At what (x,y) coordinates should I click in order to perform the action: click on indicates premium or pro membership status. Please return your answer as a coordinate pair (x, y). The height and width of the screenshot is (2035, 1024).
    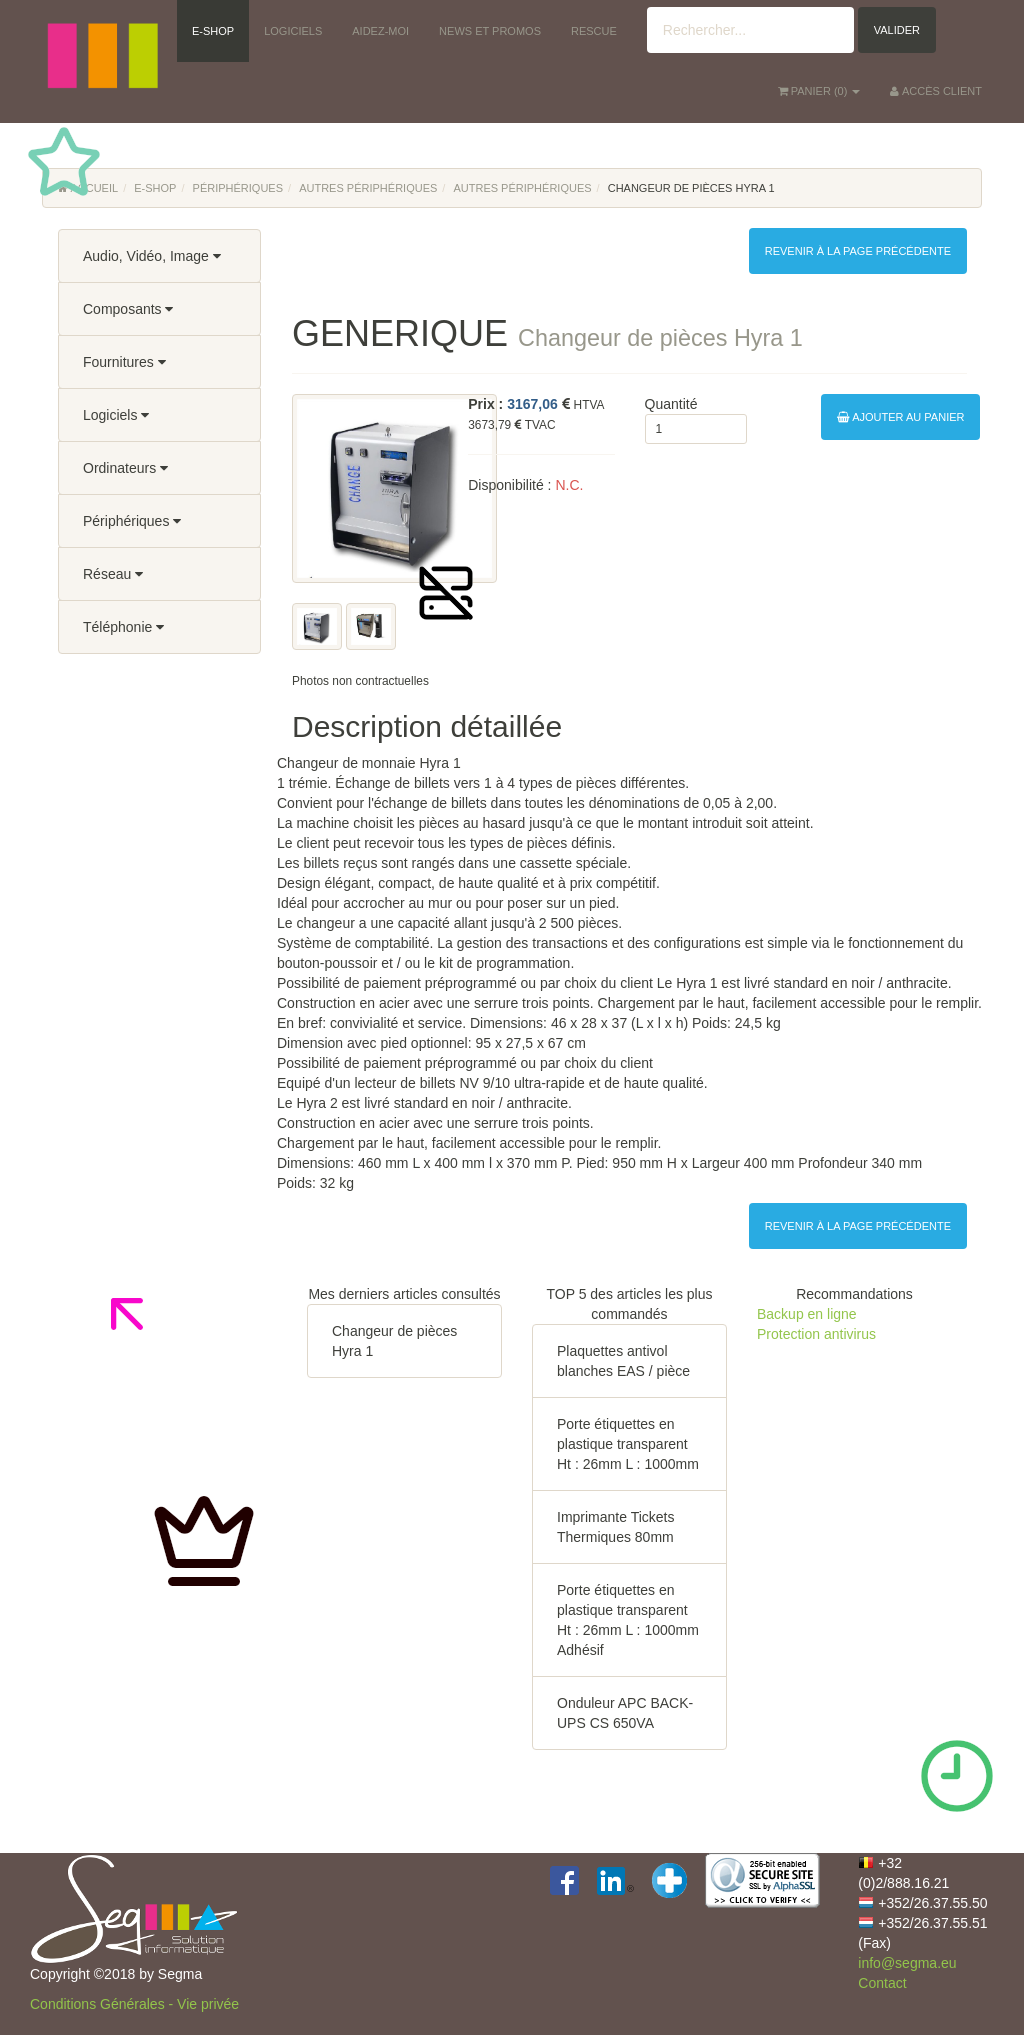
    Looking at the image, I should click on (204, 1541).